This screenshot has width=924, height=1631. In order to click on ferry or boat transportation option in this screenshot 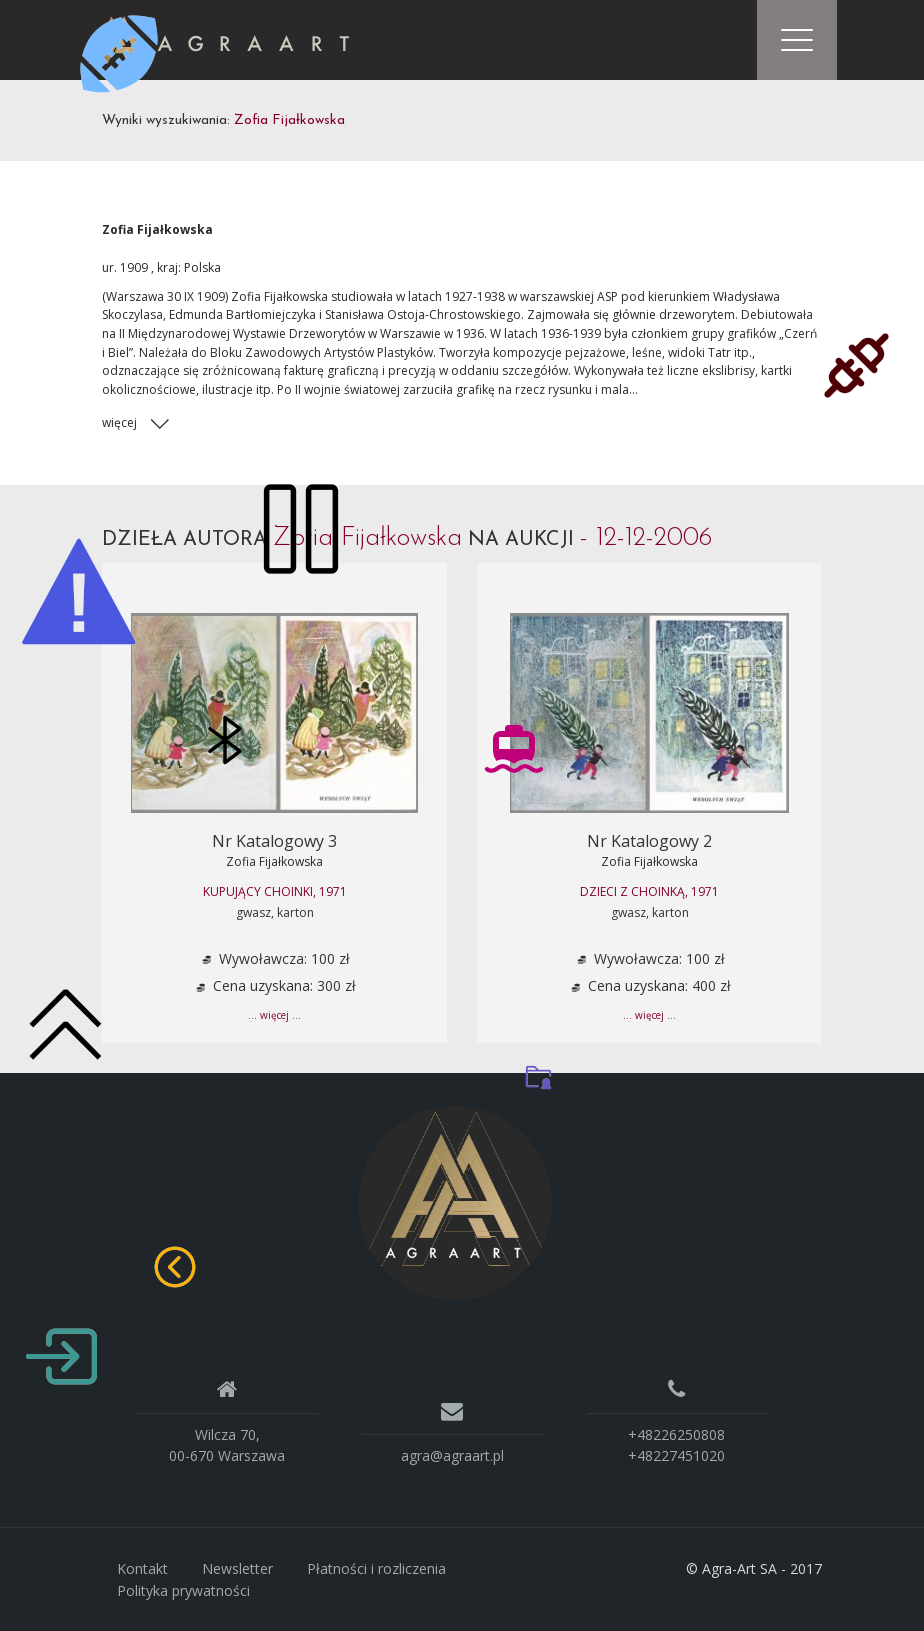, I will do `click(514, 749)`.